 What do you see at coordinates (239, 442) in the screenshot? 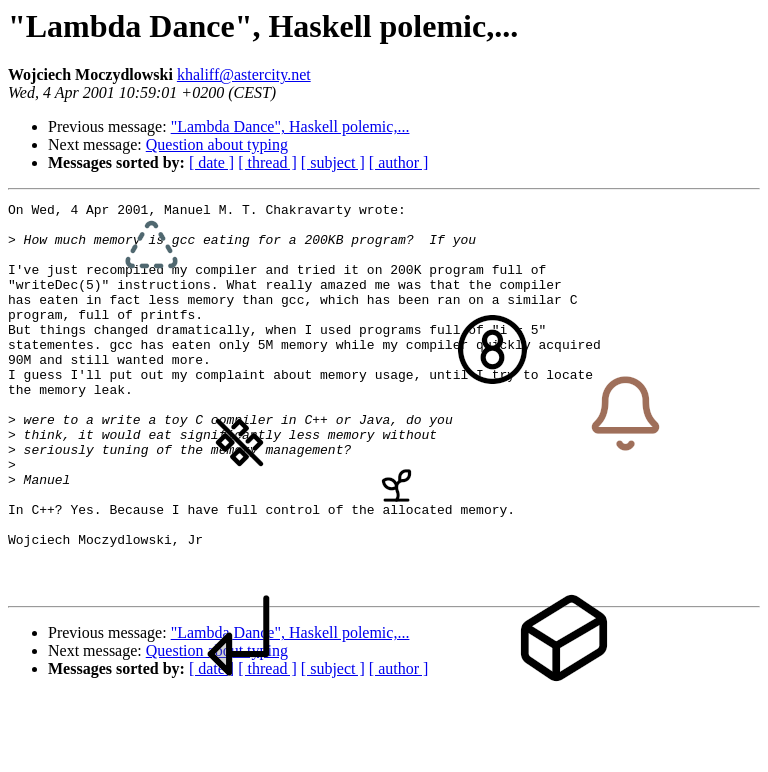
I see `components or modules are currently disabled` at bounding box center [239, 442].